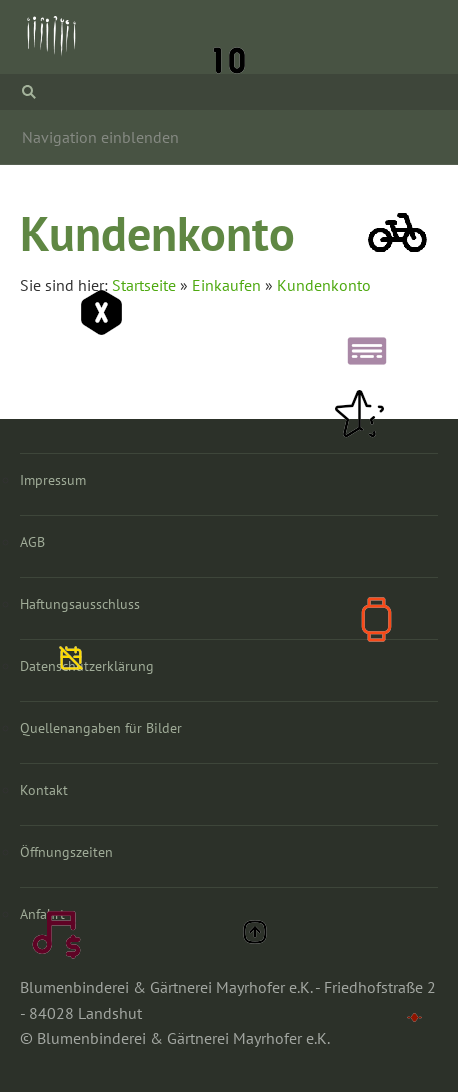 The image size is (458, 1092). What do you see at coordinates (101, 312) in the screenshot?
I see `close or cancel action` at bounding box center [101, 312].